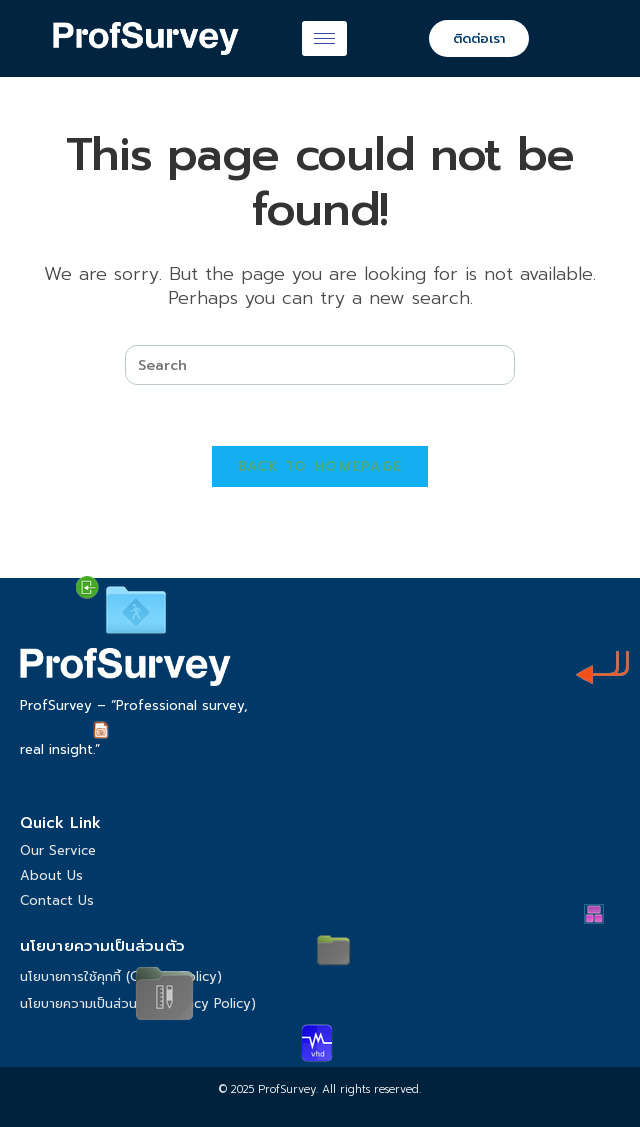 Image resolution: width=640 pixels, height=1127 pixels. Describe the element at coordinates (87, 587) in the screenshot. I see `log out of your account` at that location.